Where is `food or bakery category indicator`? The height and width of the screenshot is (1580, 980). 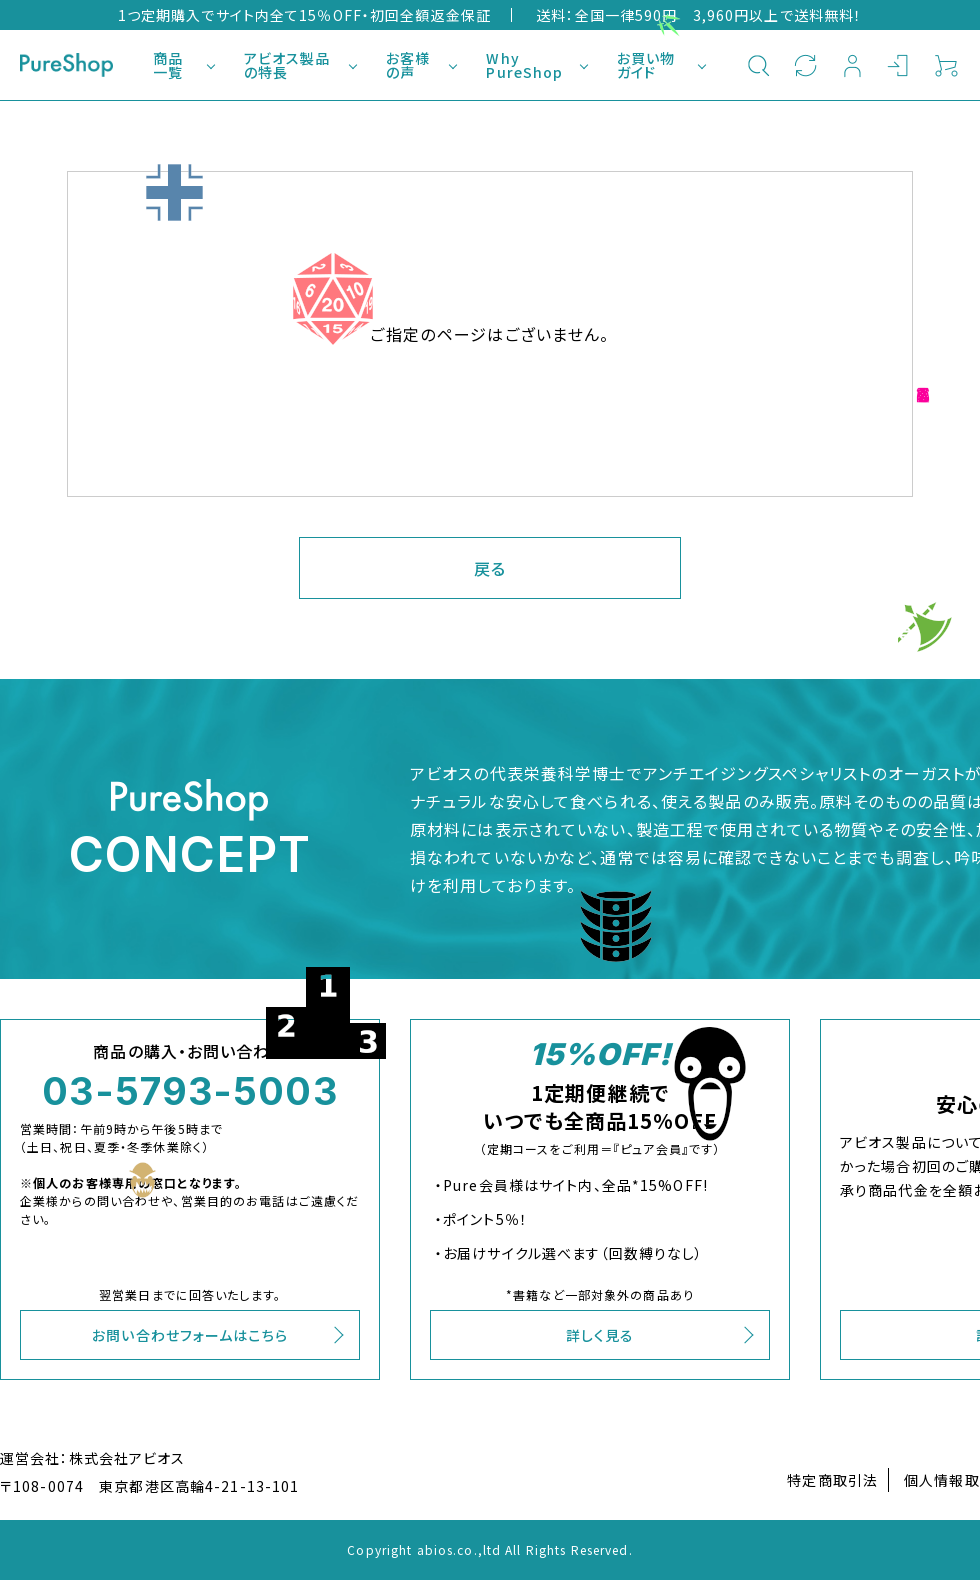 food or bakery category indicator is located at coordinates (923, 395).